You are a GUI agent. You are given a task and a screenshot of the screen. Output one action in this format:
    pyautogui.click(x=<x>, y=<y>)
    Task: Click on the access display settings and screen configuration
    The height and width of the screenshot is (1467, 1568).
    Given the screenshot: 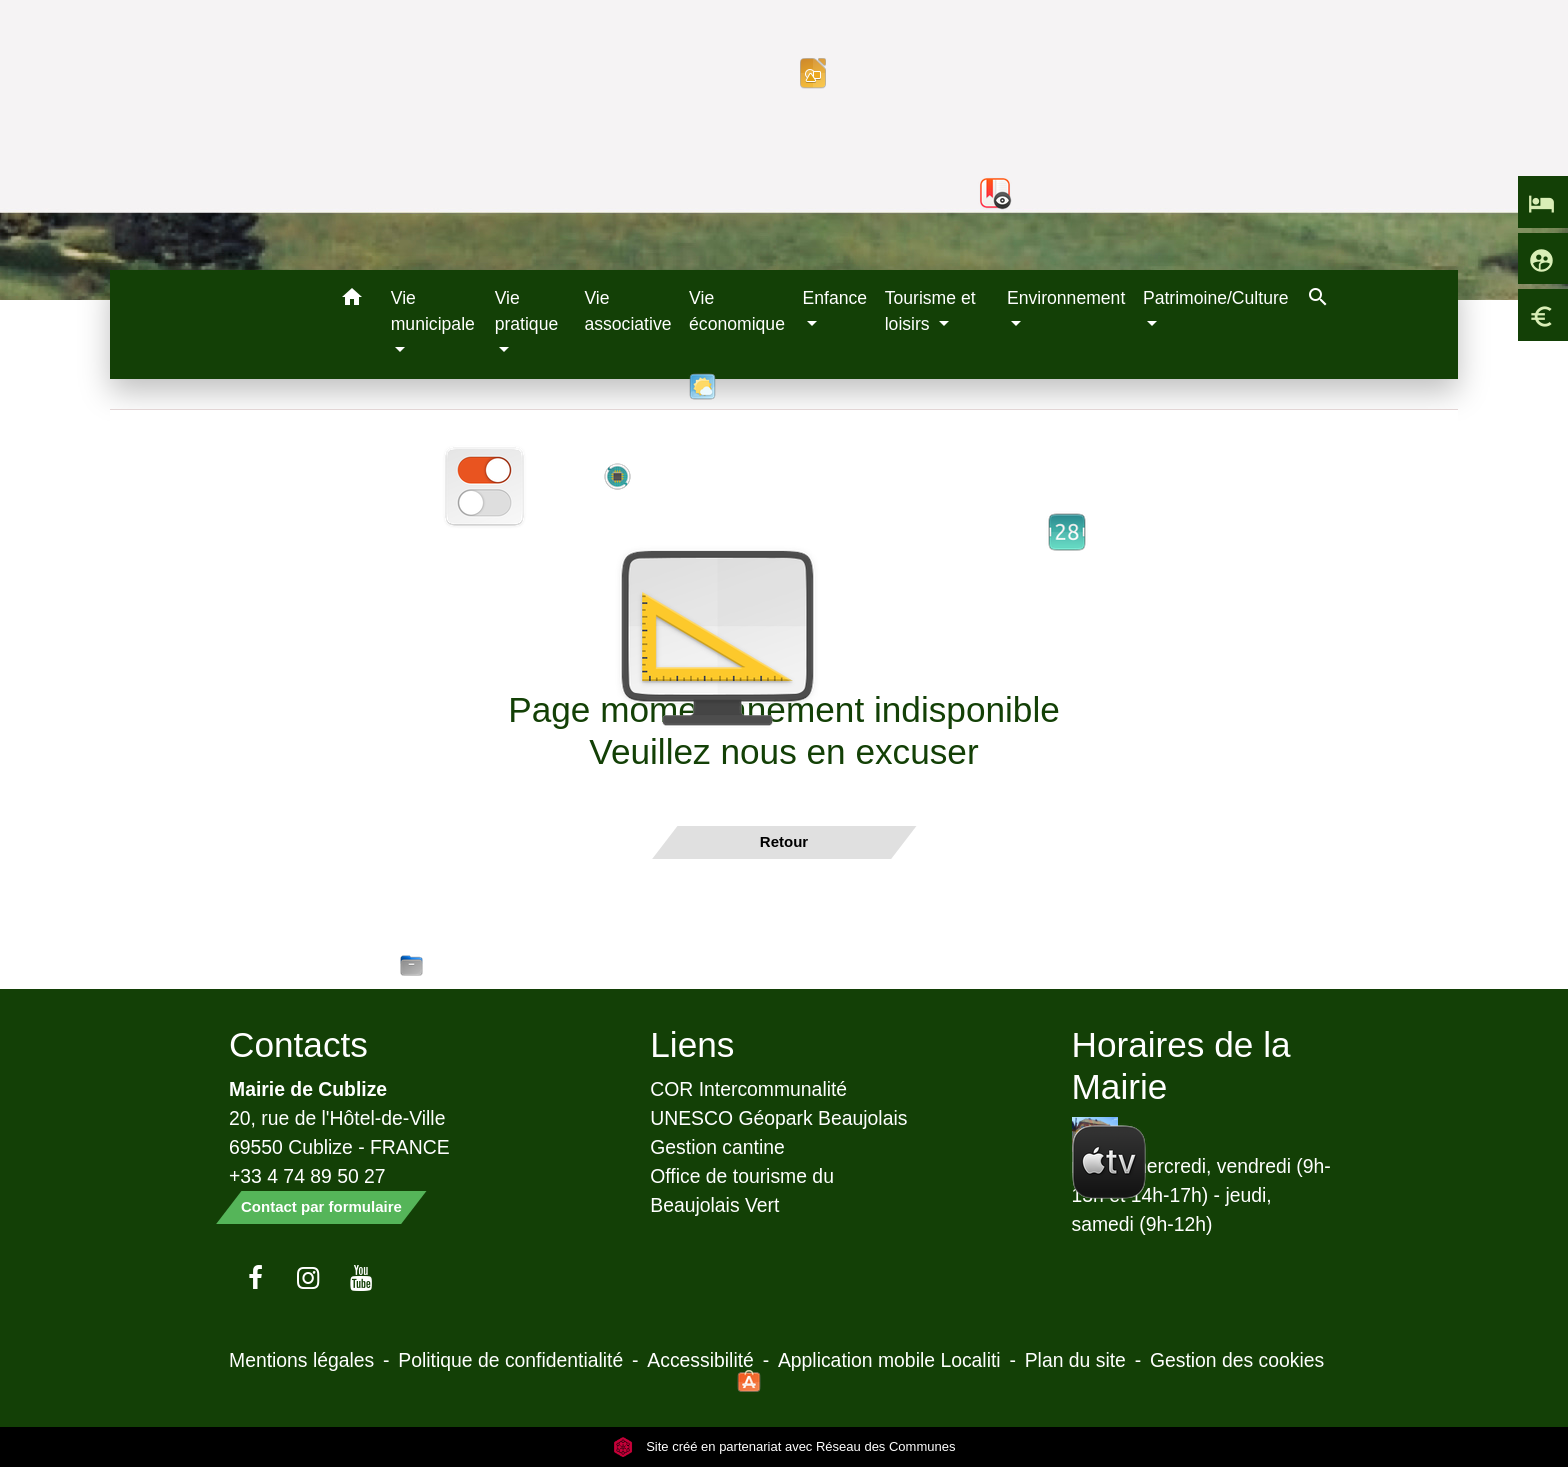 What is the action you would take?
    pyautogui.click(x=717, y=636)
    